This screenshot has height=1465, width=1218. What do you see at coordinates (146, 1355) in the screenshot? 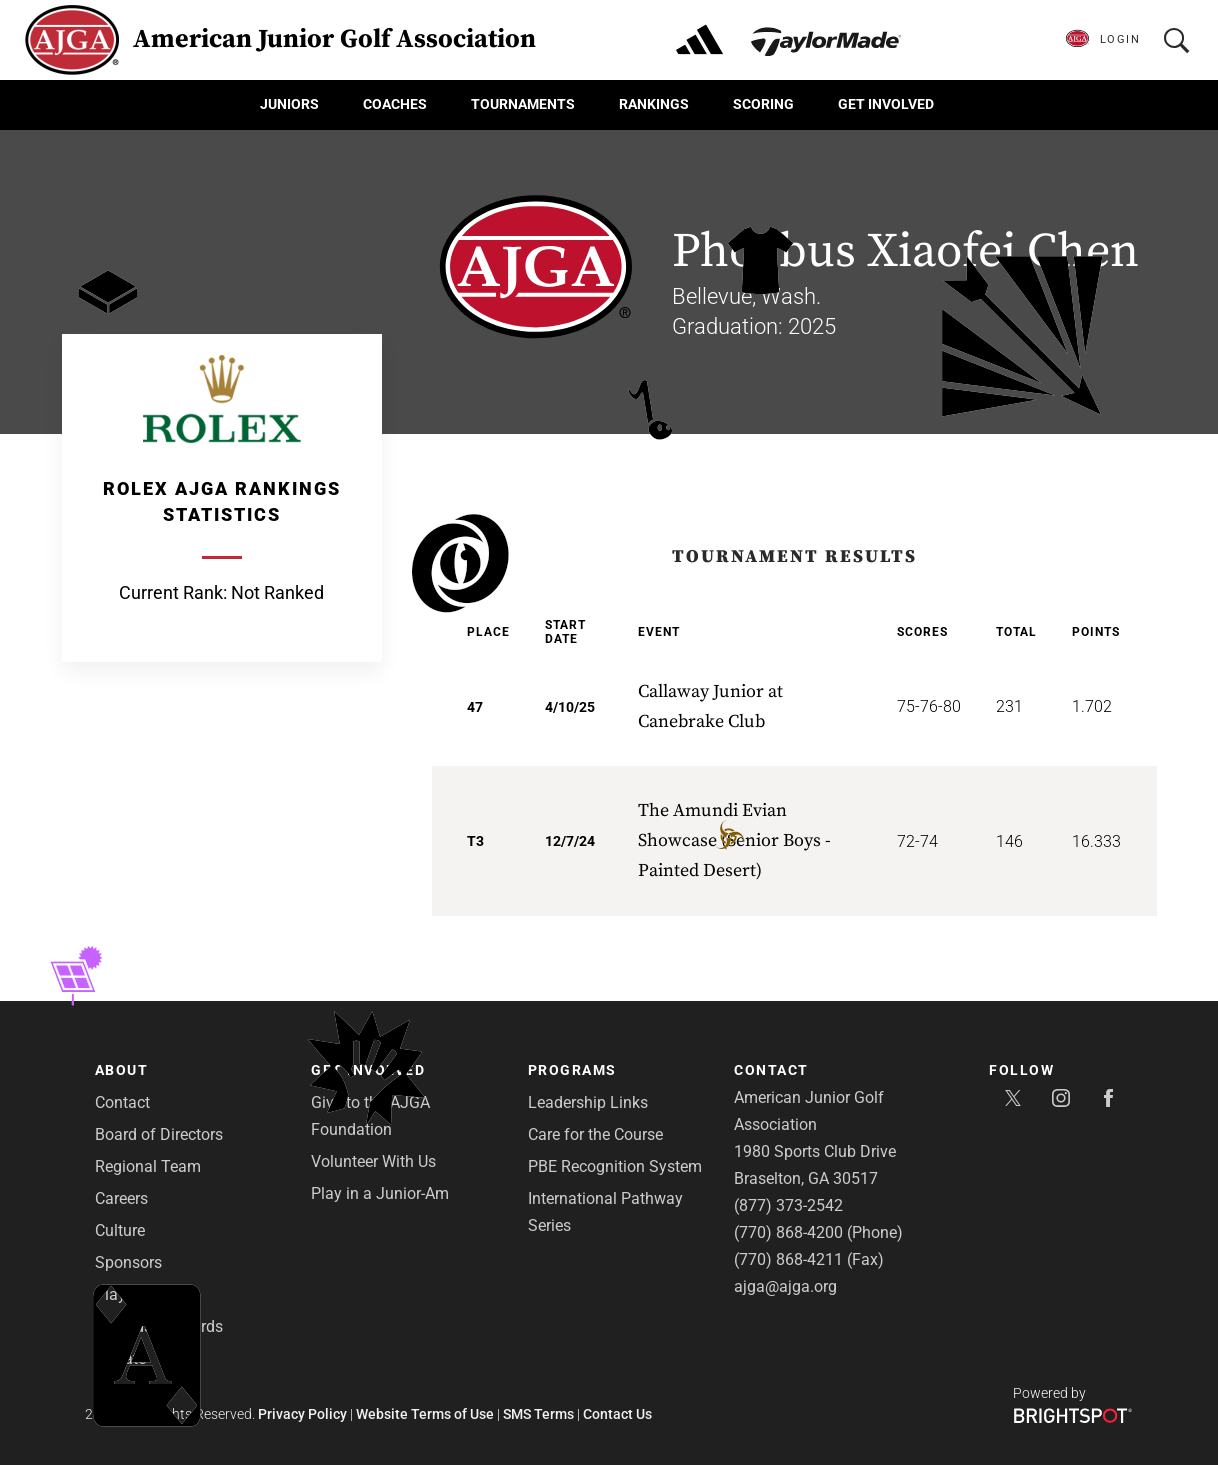
I see `play a card game or access casino games` at bounding box center [146, 1355].